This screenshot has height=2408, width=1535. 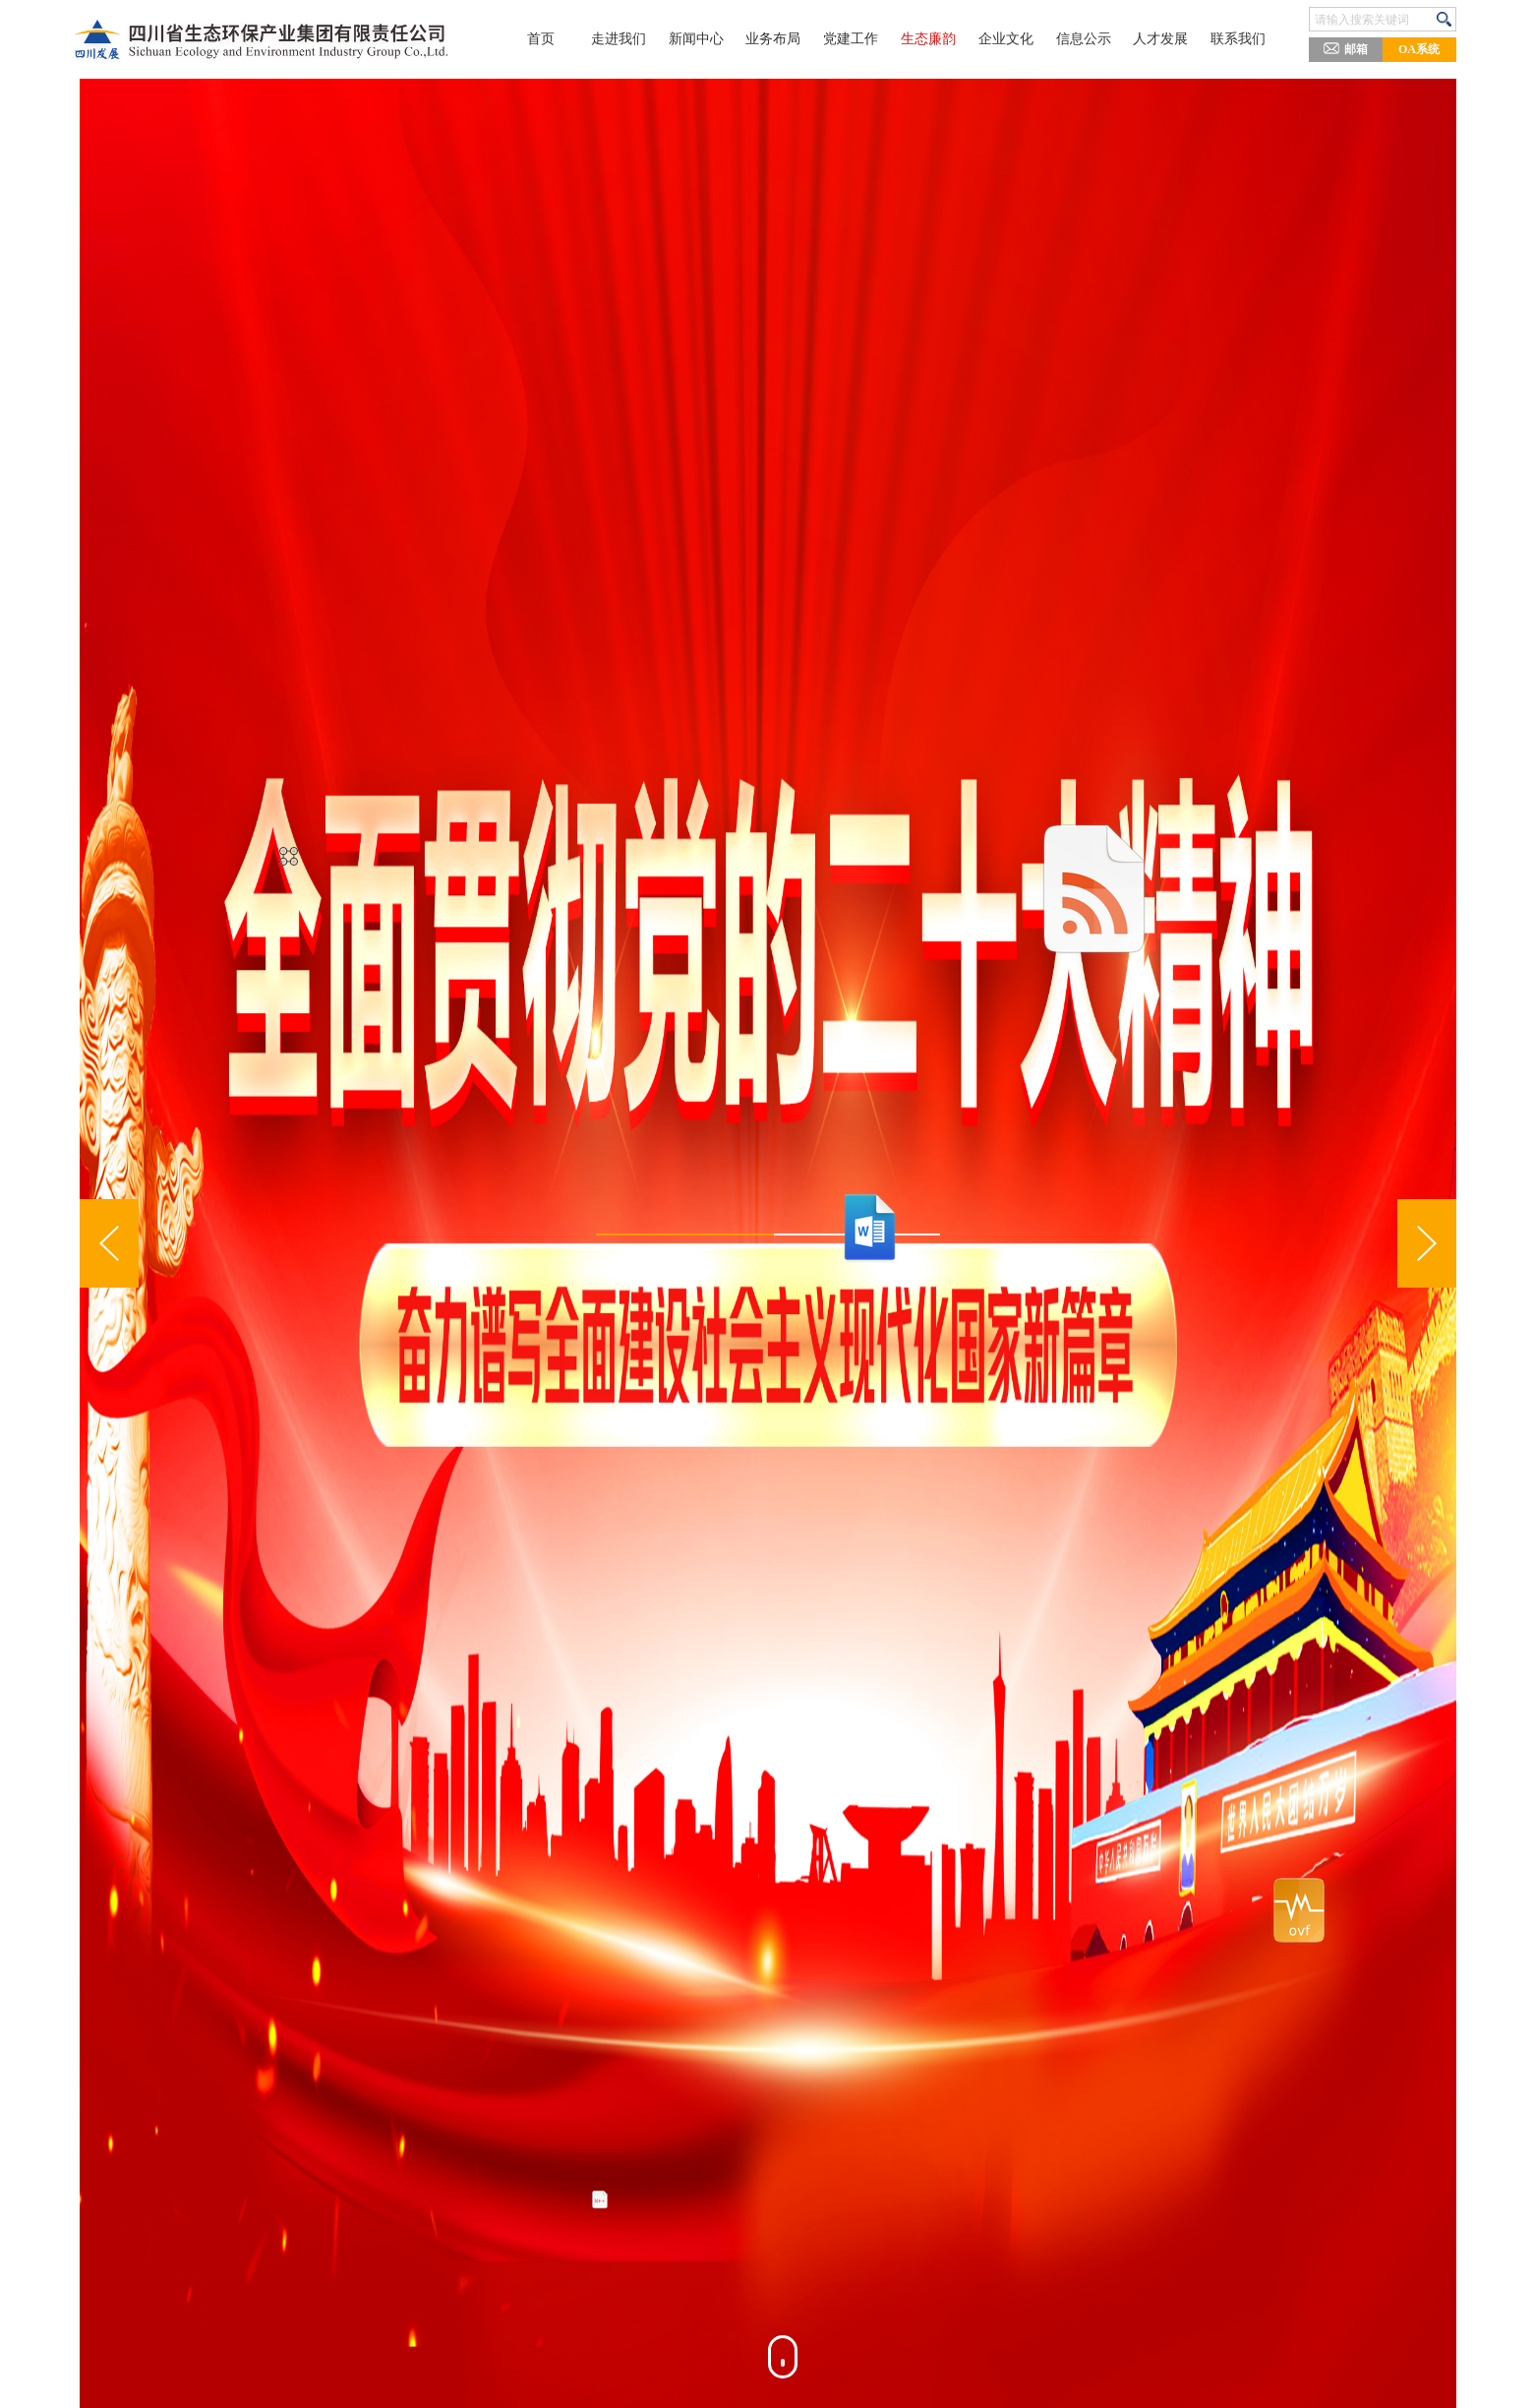 I want to click on an RSS feed file or subscription document, so click(x=1093, y=888).